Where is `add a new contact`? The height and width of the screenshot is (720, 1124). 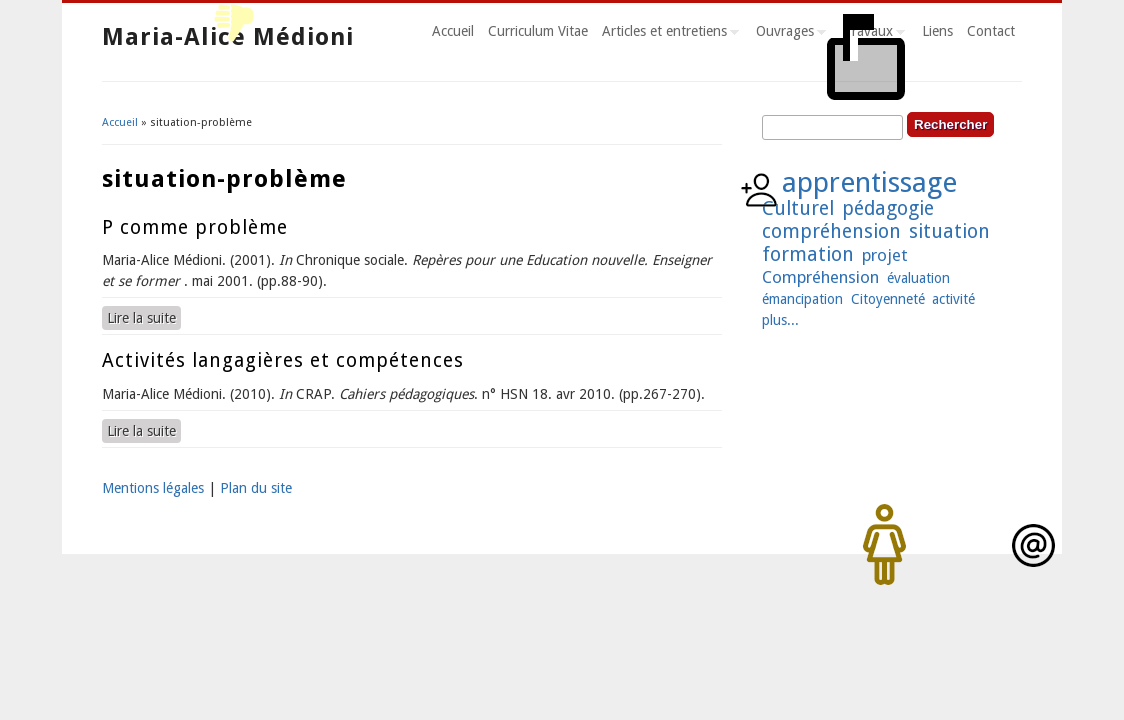 add a new contact is located at coordinates (759, 190).